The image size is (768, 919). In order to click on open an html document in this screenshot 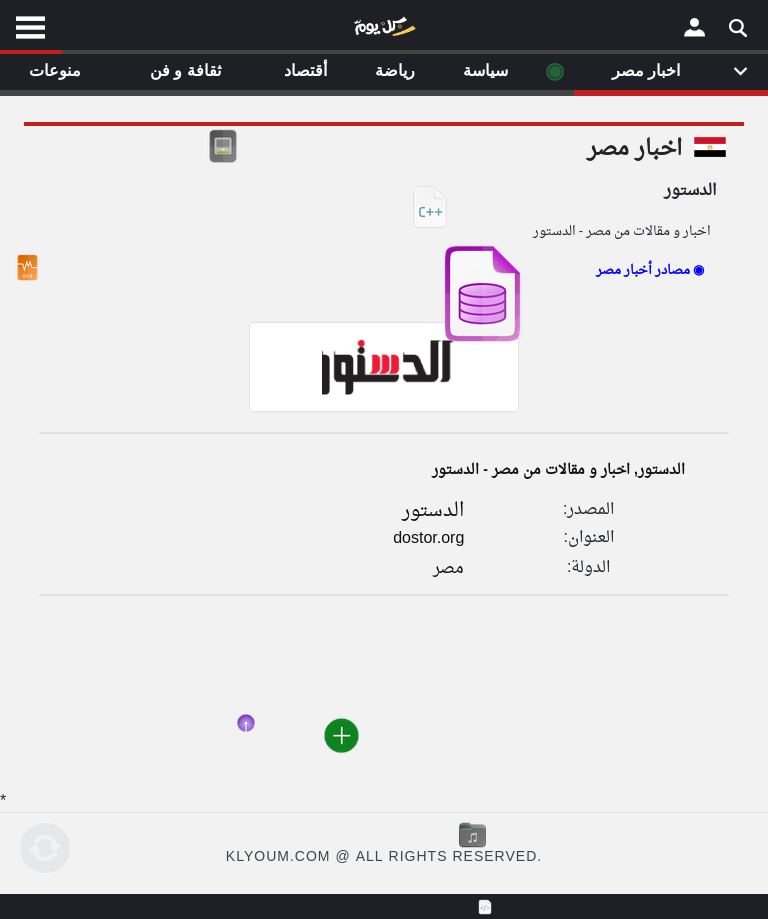, I will do `click(485, 907)`.